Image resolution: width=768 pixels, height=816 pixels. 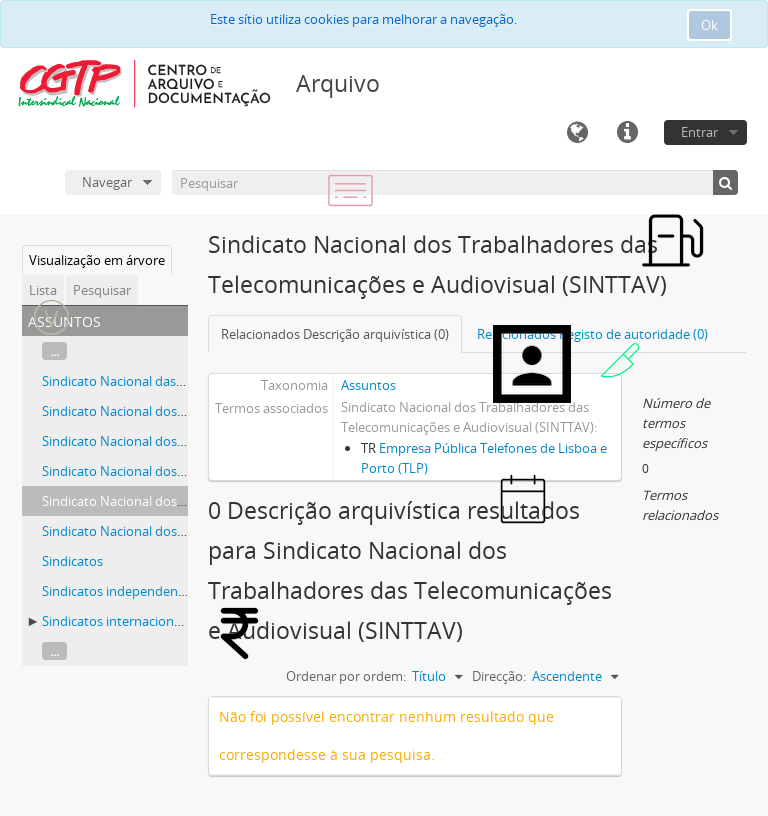 I want to click on view calendar or schedule, so click(x=523, y=501).